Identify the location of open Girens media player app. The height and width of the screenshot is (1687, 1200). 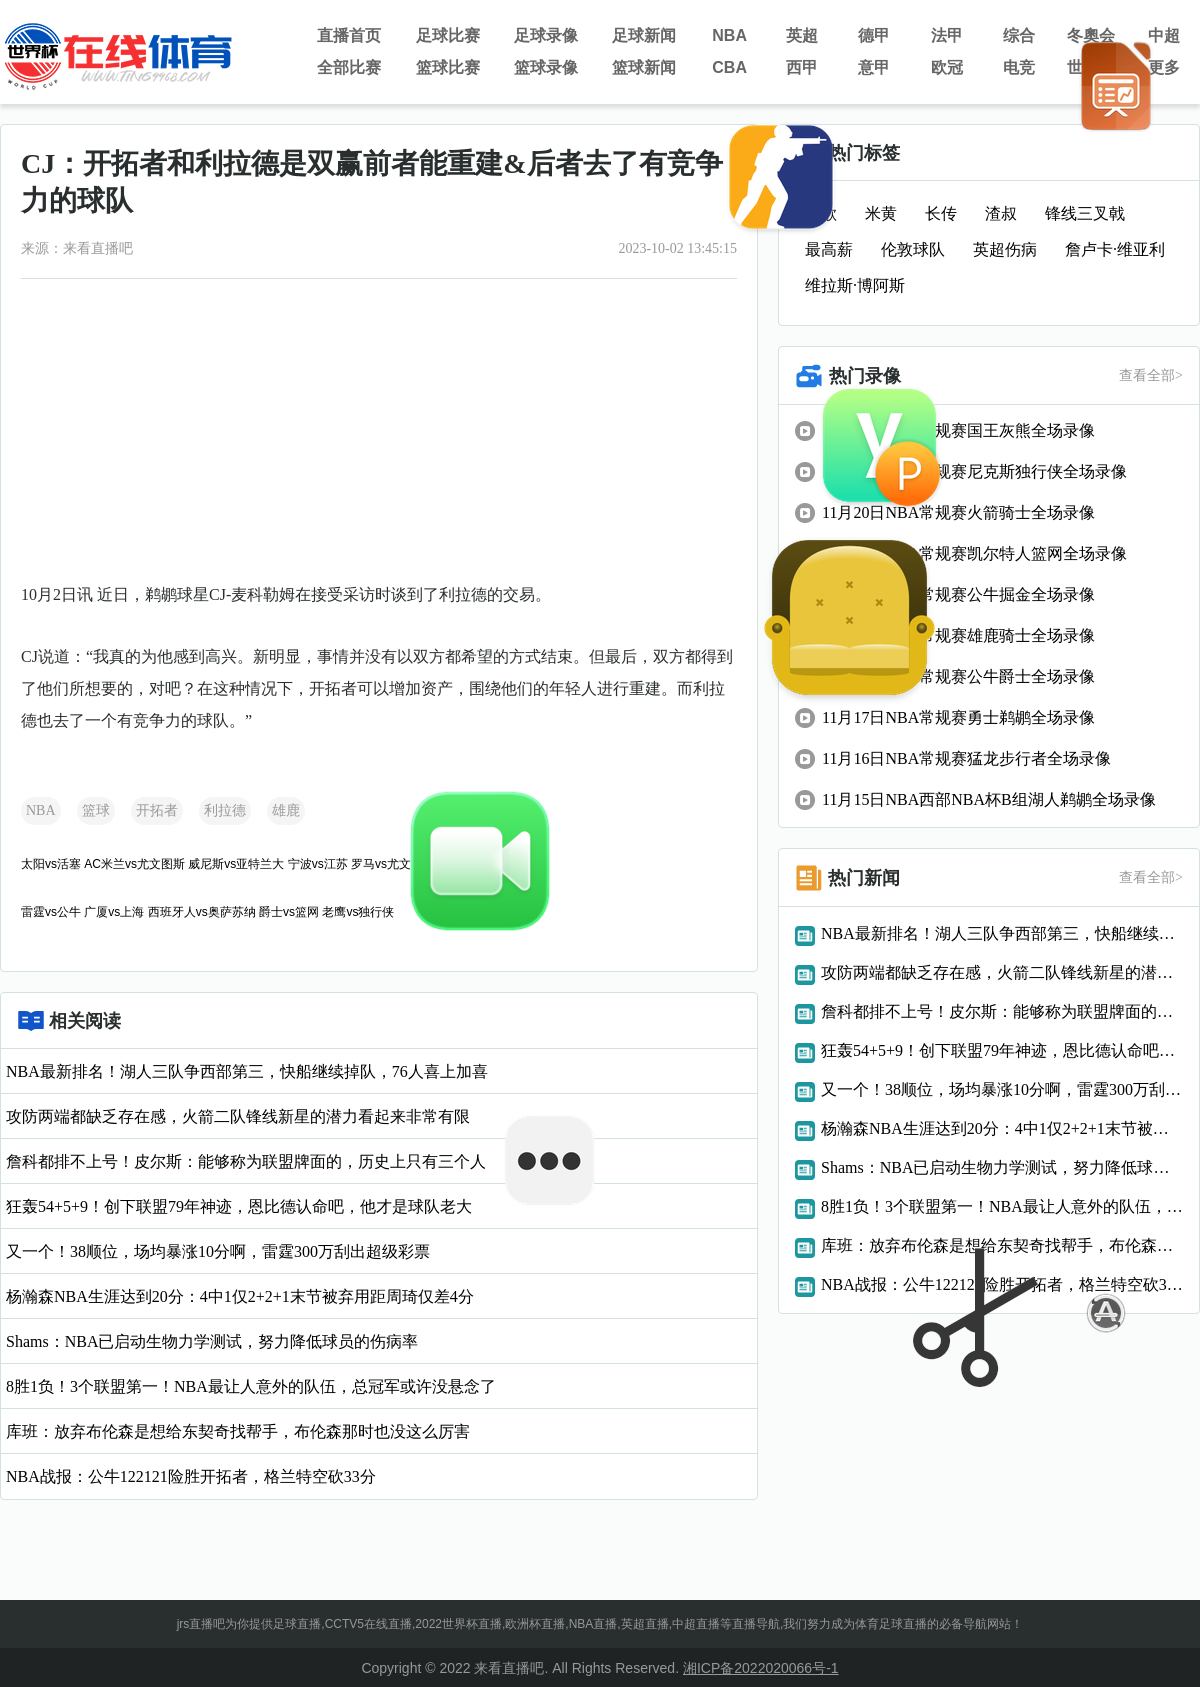
(849, 617).